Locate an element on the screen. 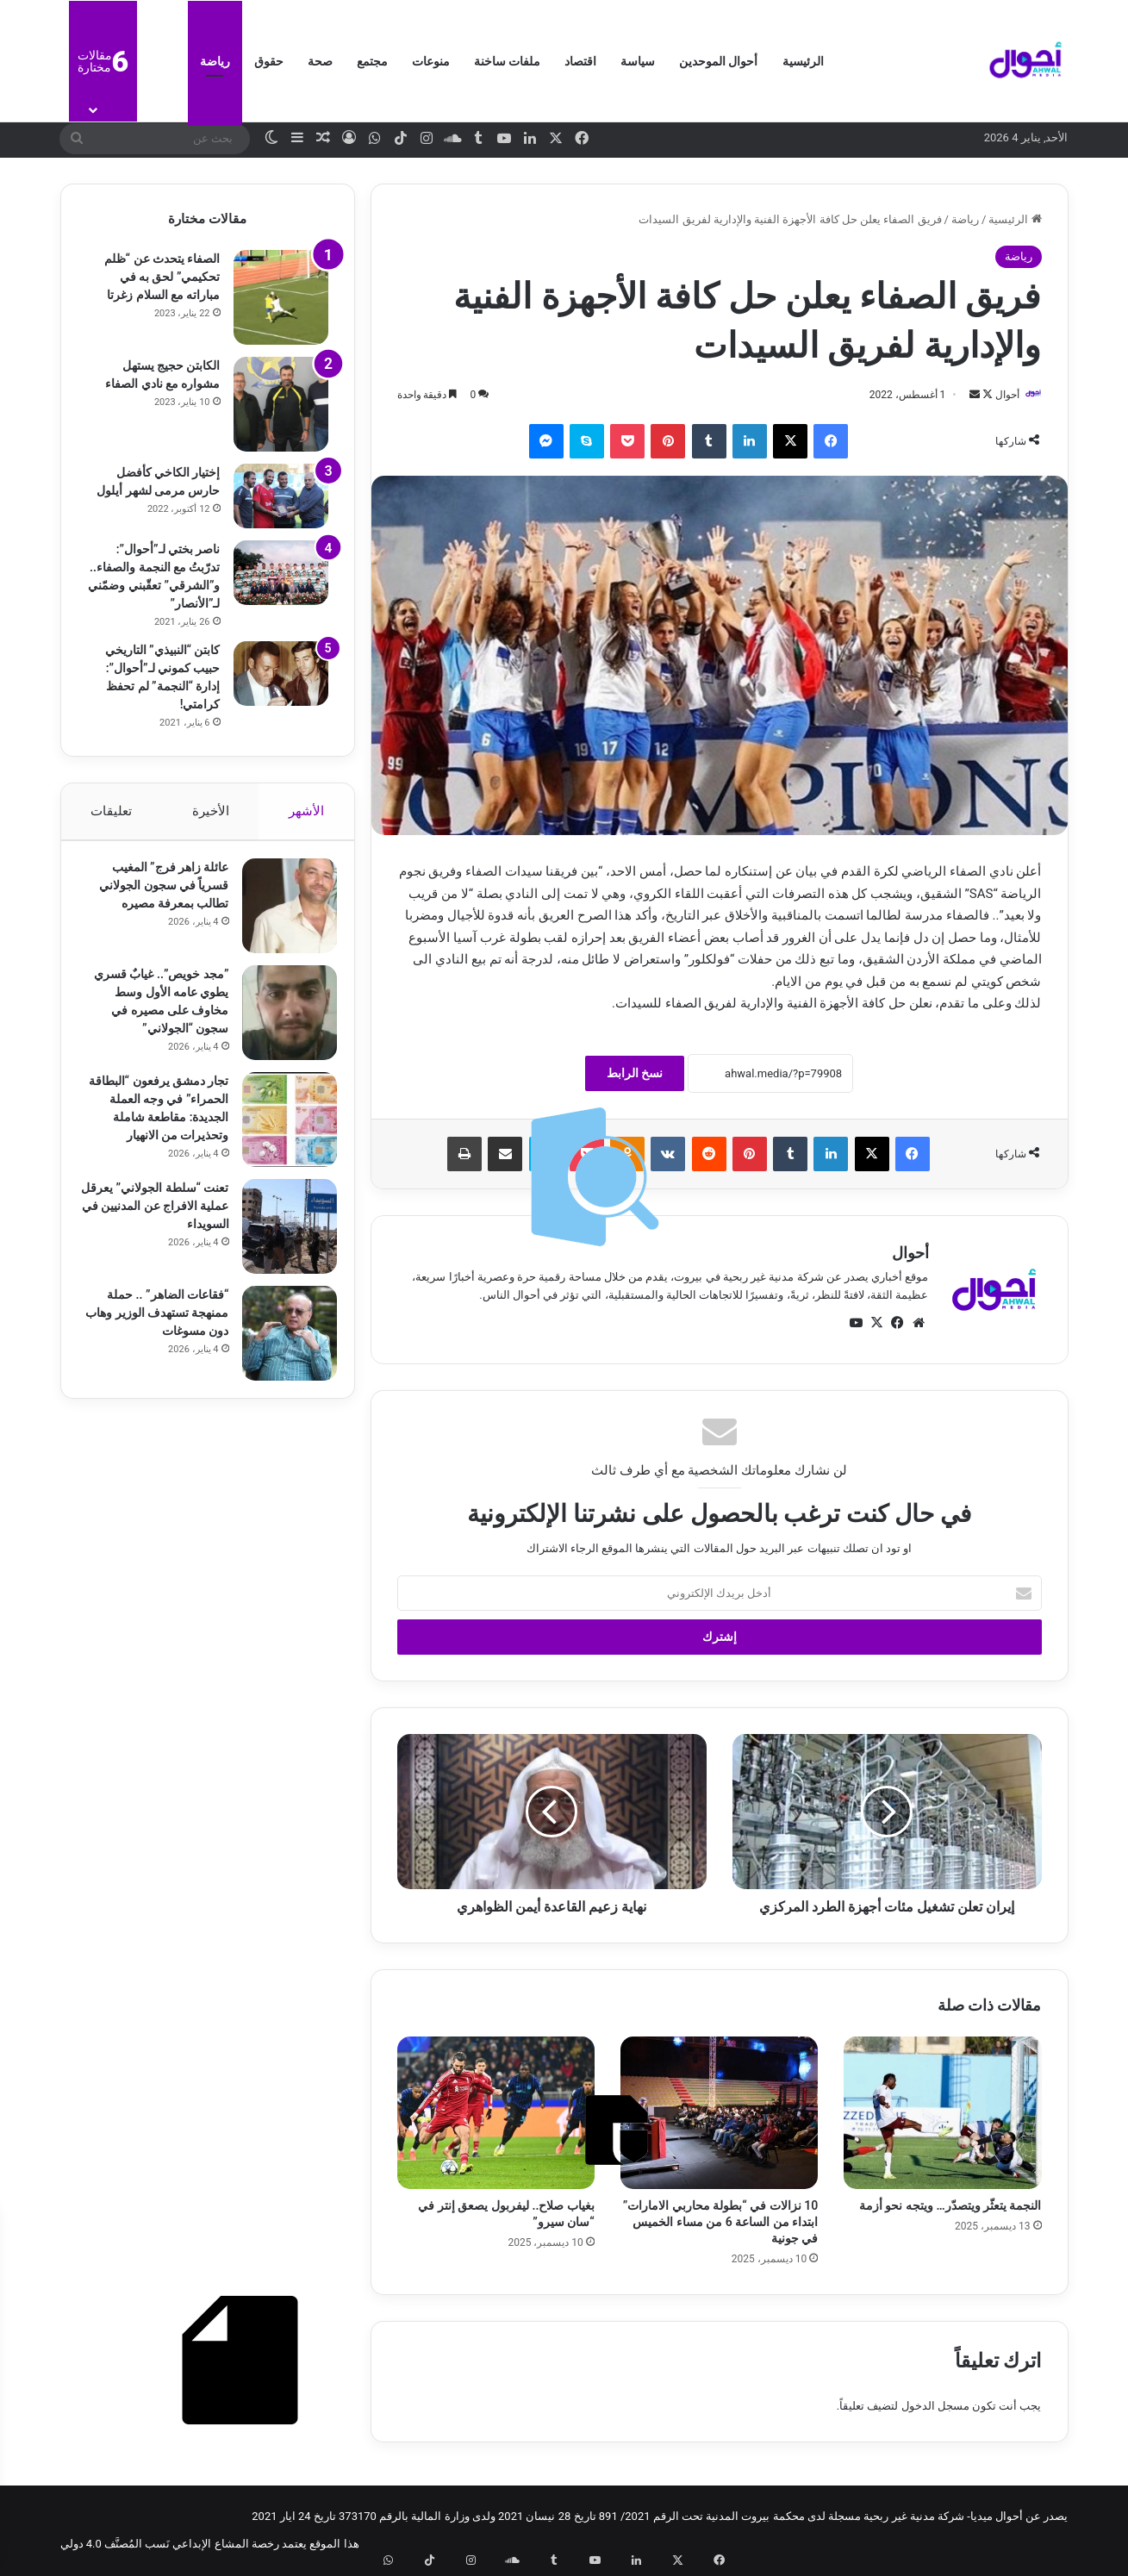  indicates a protected or secure file is located at coordinates (616, 2130).